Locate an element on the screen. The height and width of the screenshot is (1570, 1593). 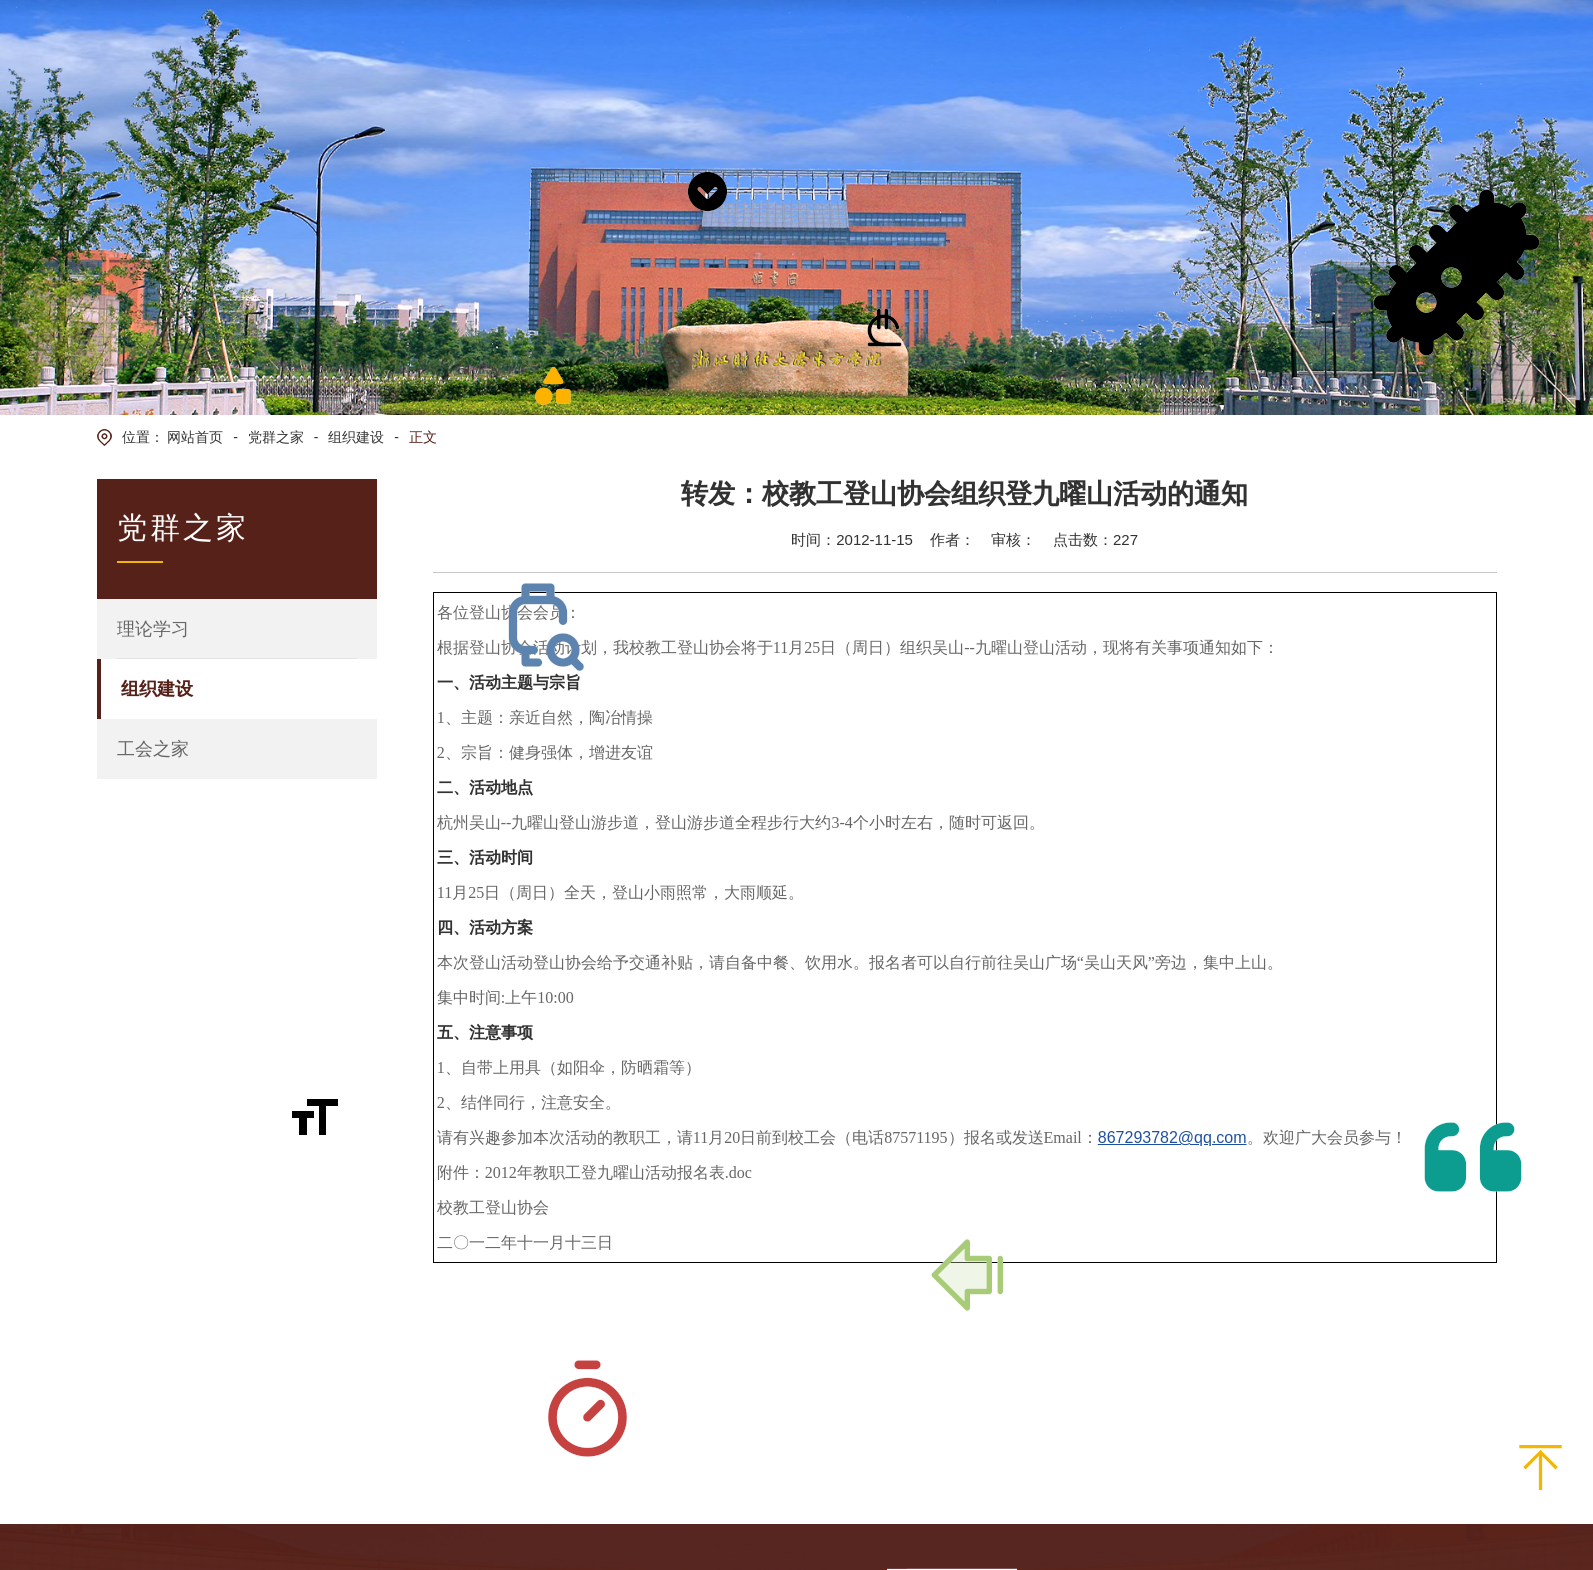
adjust text size settings is located at coordinates (314, 1118).